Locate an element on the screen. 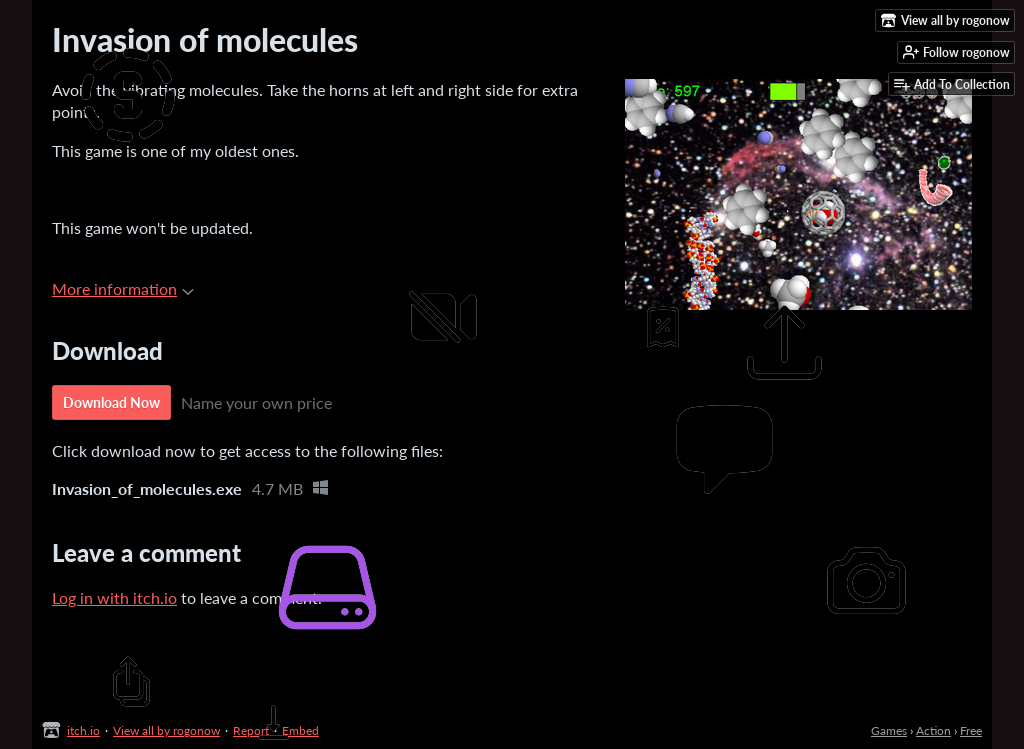 The width and height of the screenshot is (1024, 749). access server settings or management is located at coordinates (327, 587).